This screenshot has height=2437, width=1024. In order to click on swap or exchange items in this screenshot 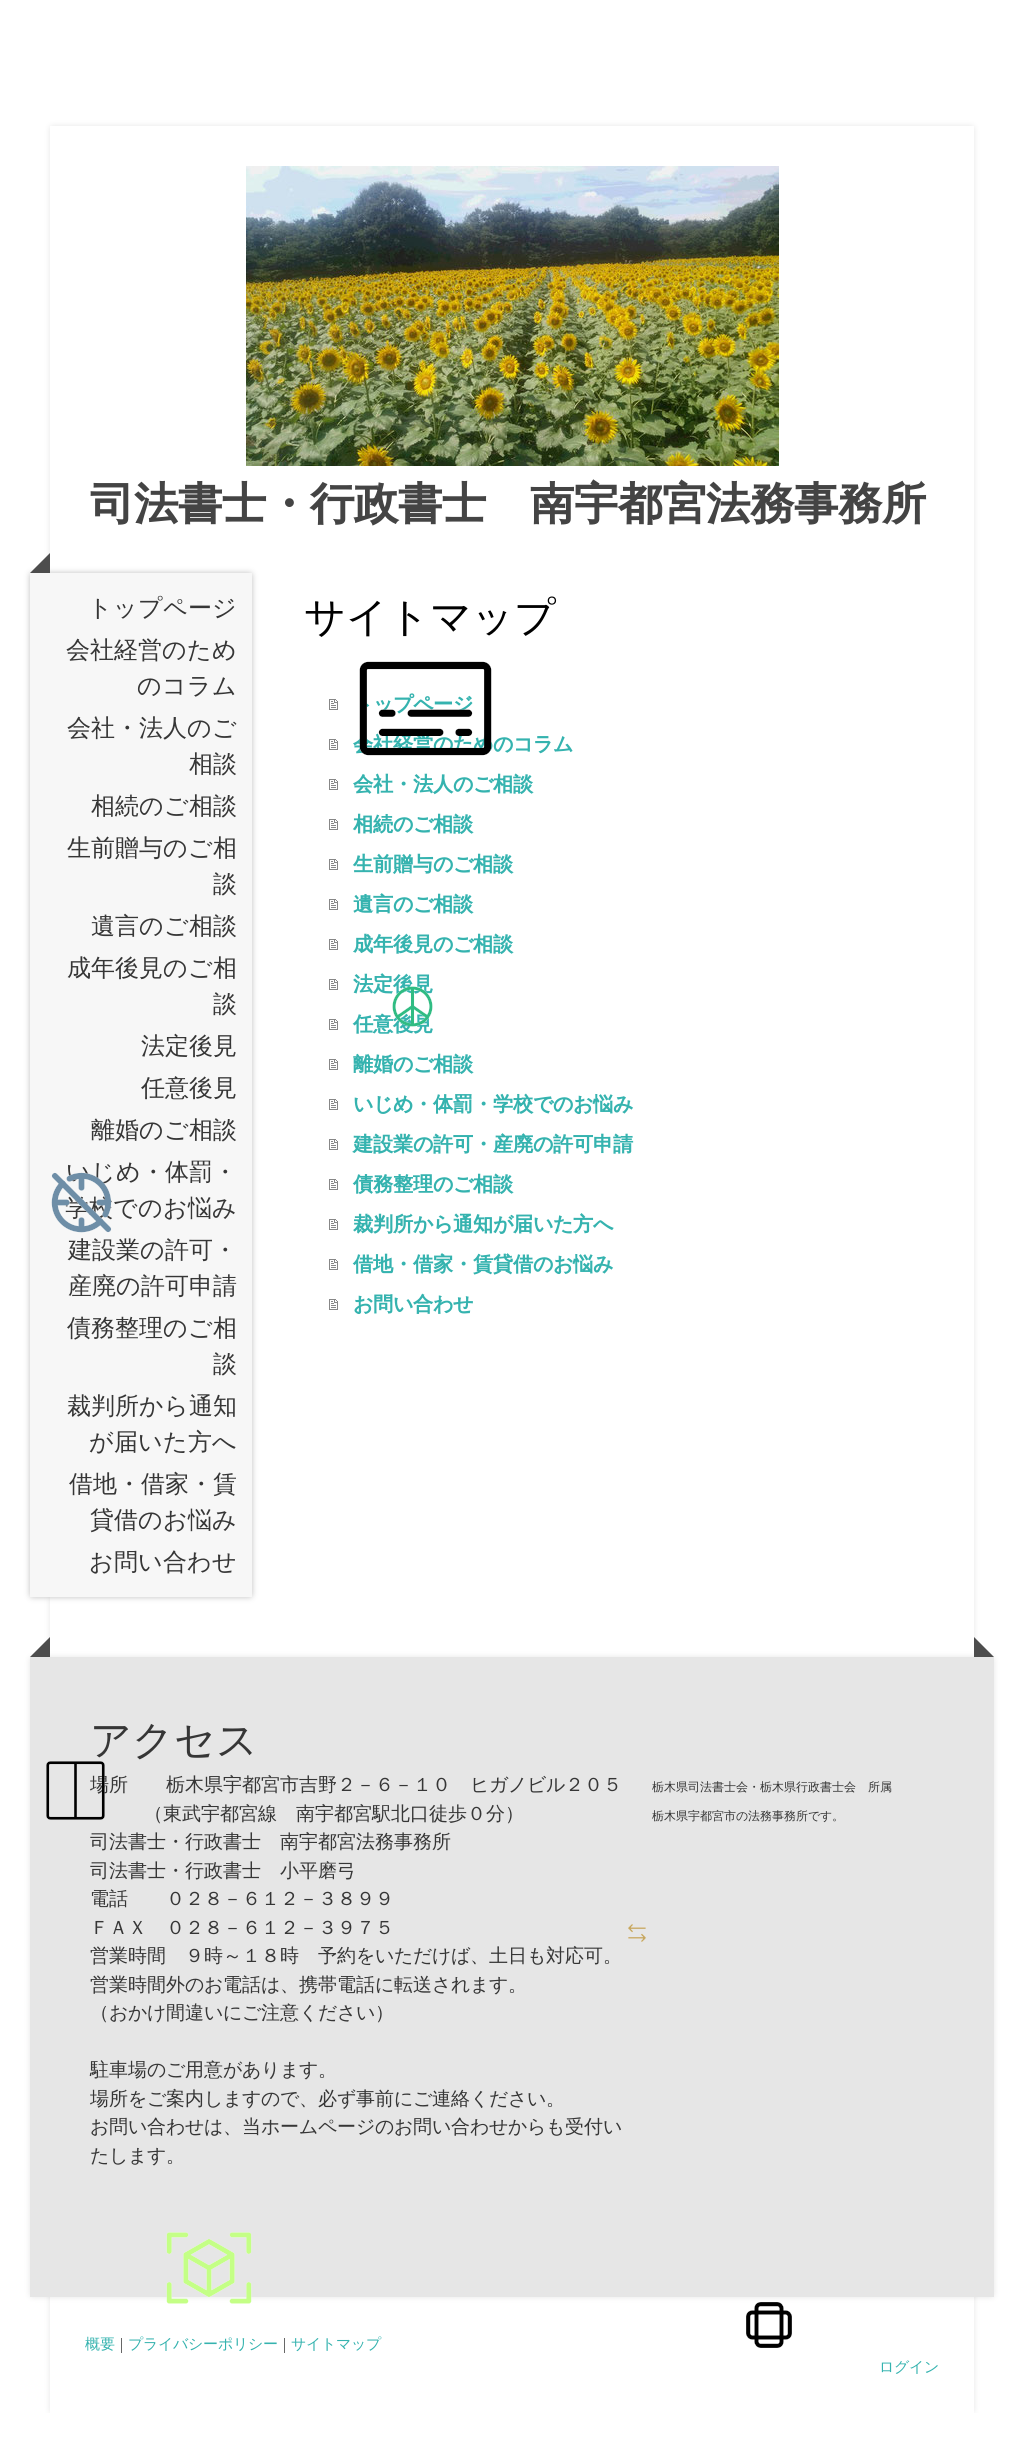, I will do `click(637, 1933)`.